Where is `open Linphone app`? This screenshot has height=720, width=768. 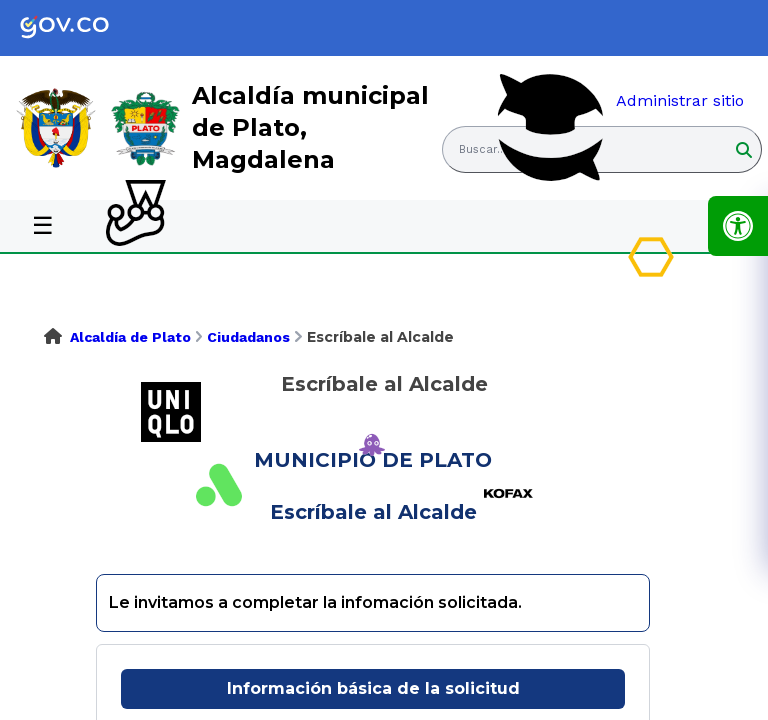 open Linphone app is located at coordinates (550, 127).